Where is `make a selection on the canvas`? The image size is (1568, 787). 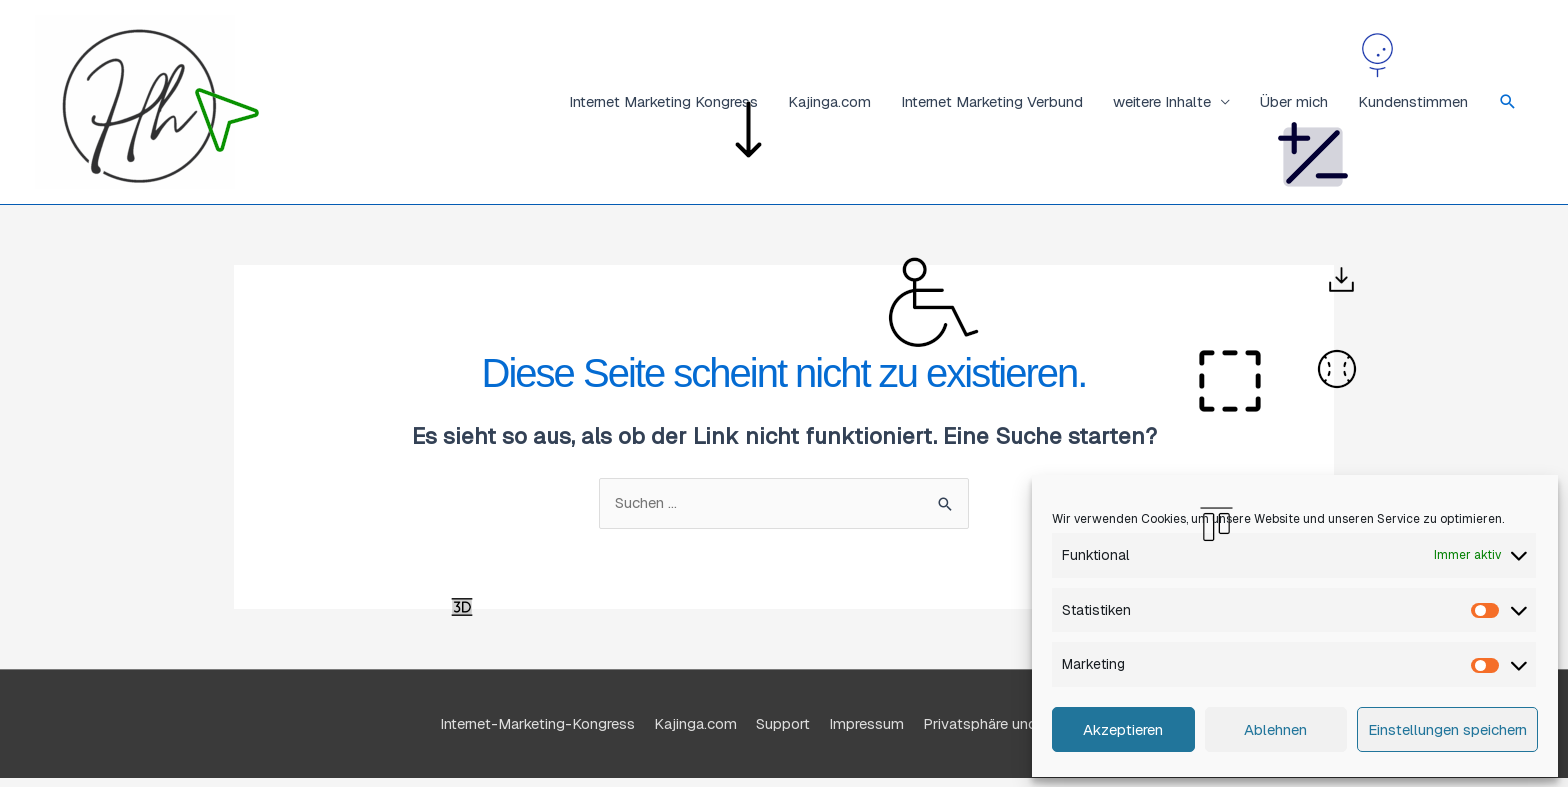
make a selection on the canvas is located at coordinates (1230, 381).